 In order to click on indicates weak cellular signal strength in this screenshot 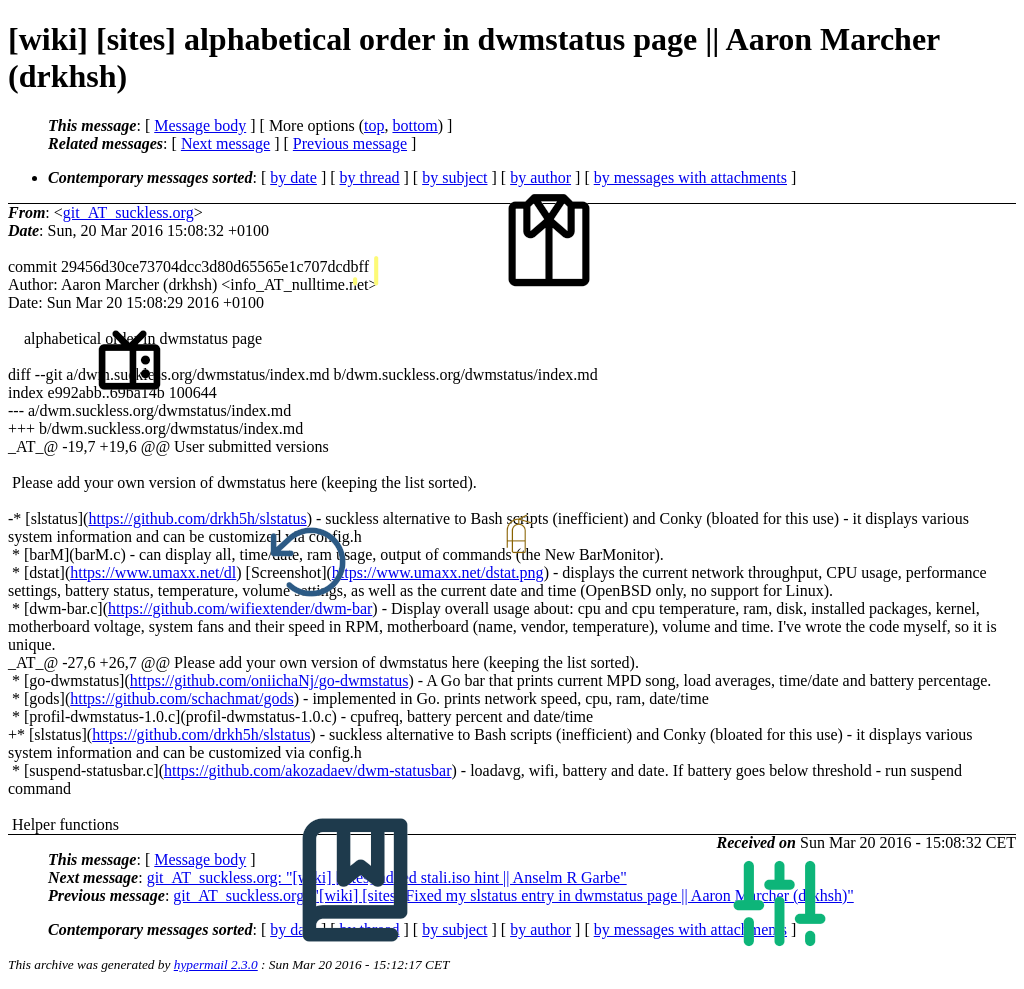, I will do `click(401, 245)`.